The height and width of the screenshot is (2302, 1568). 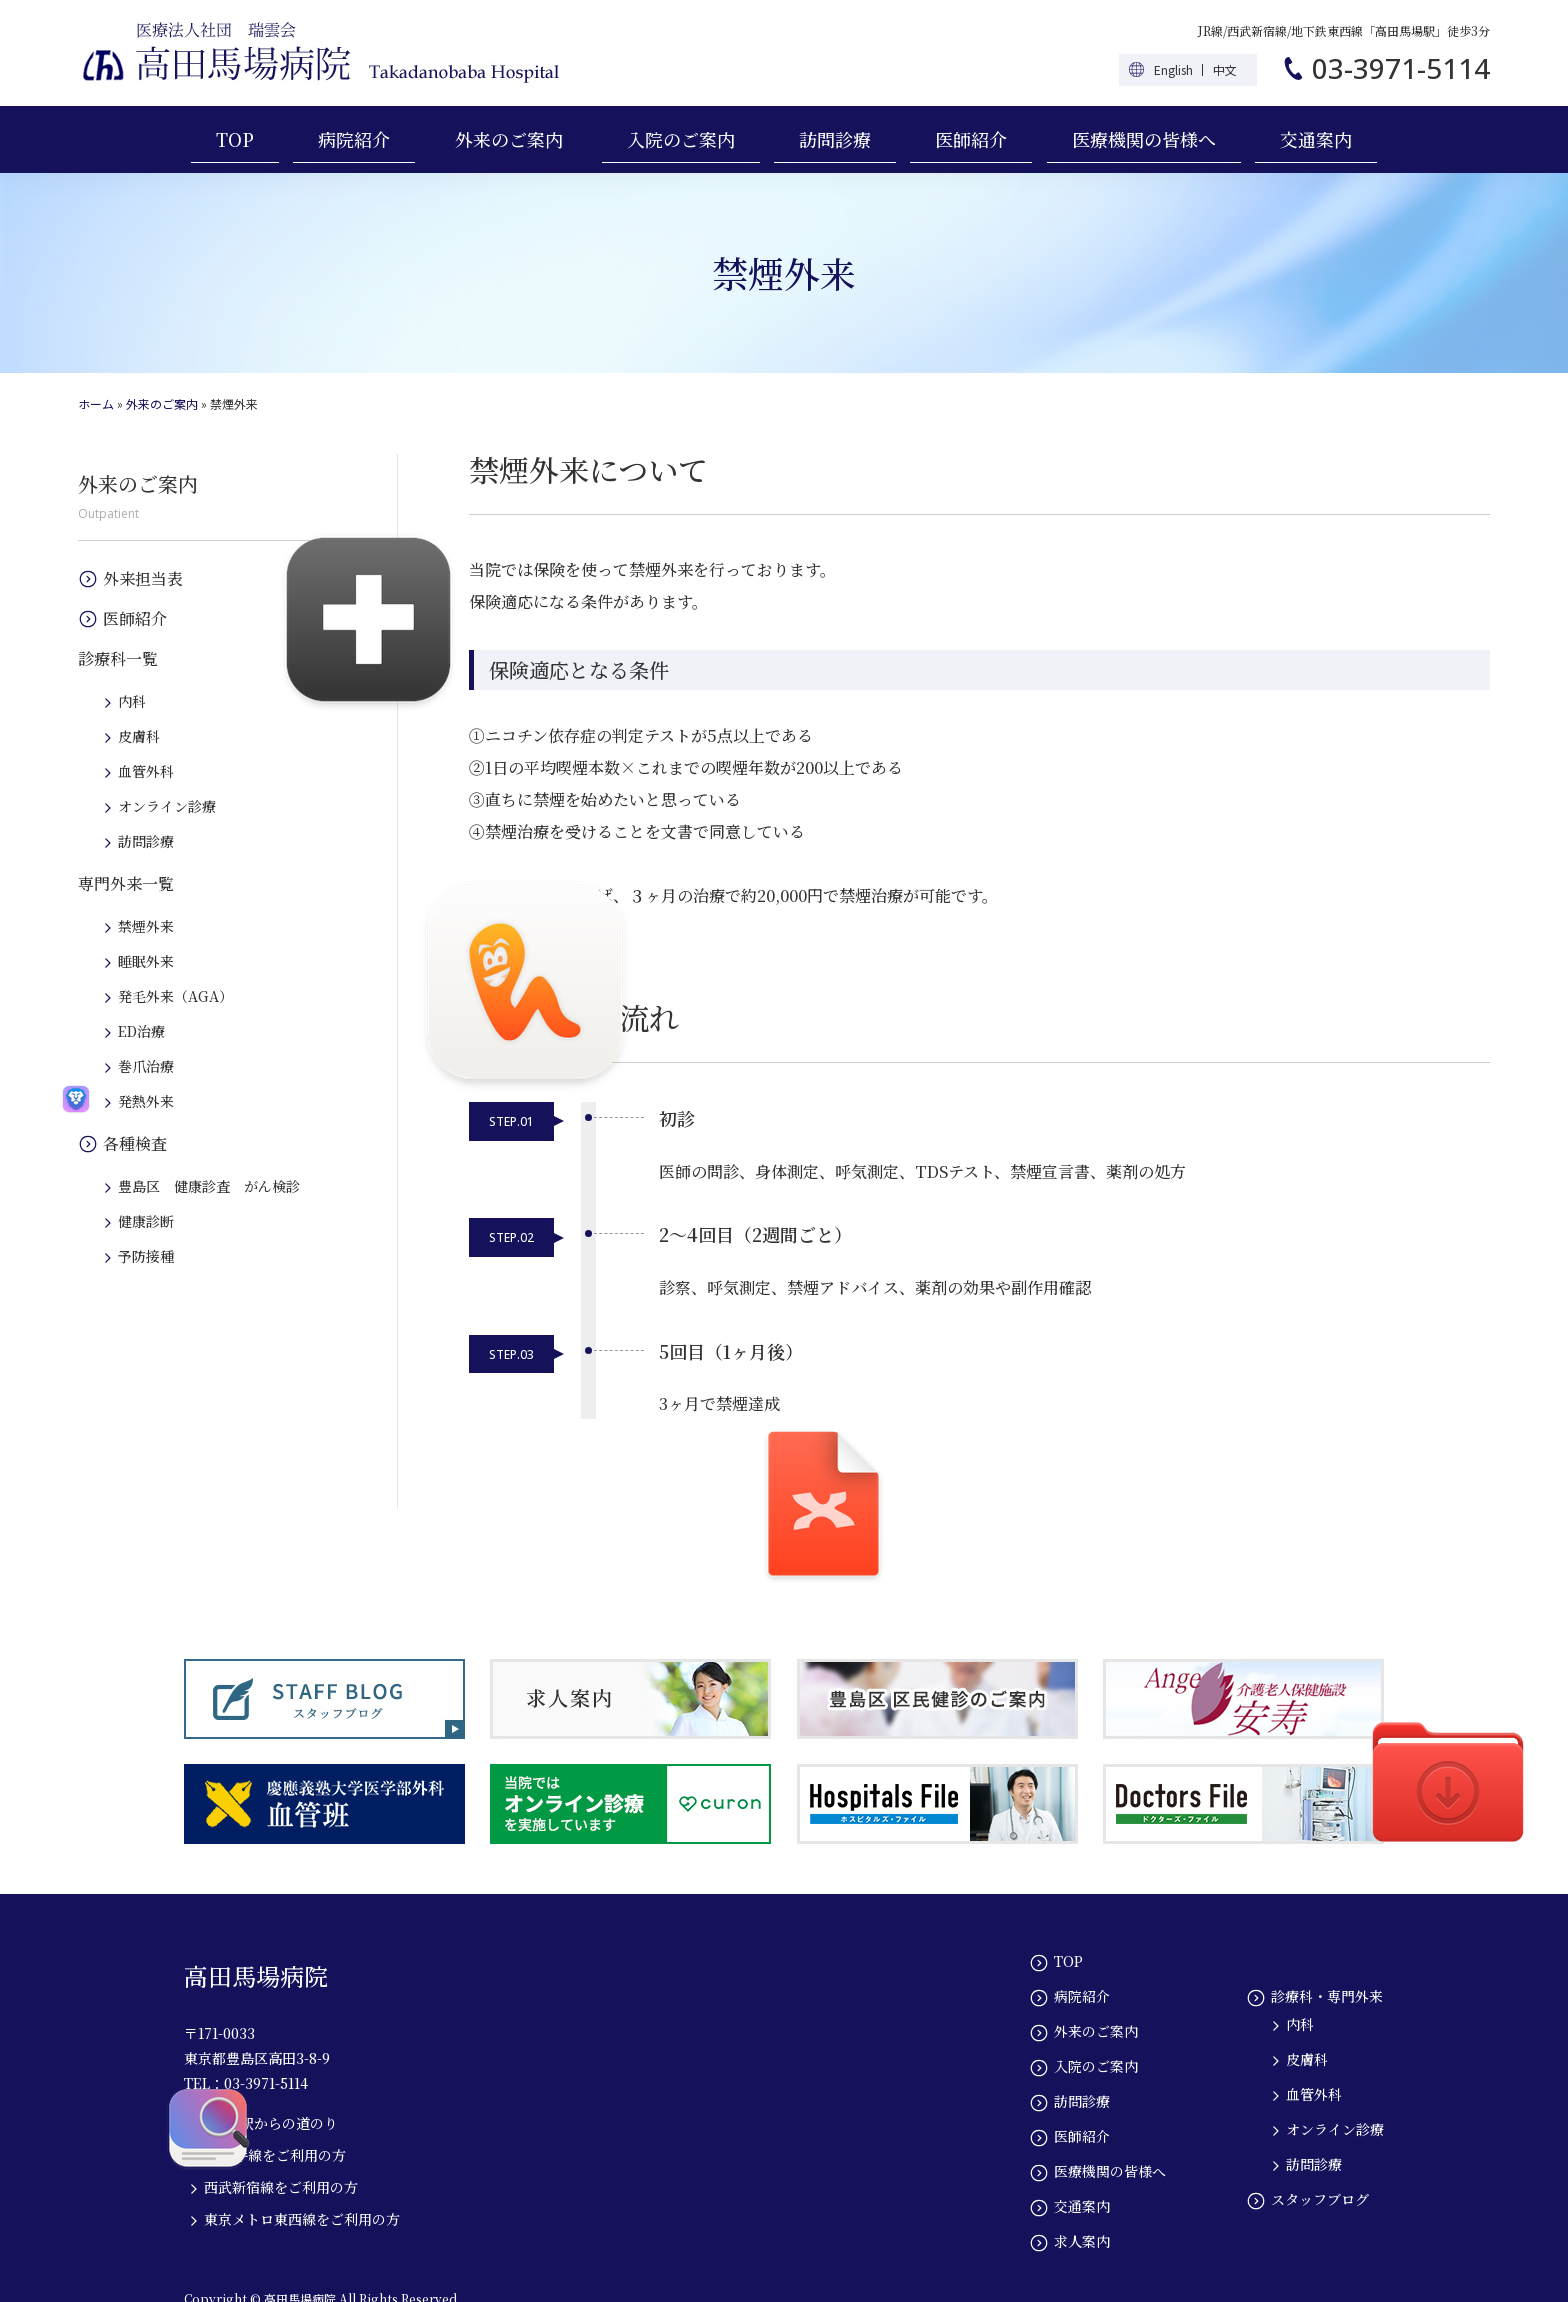 What do you see at coordinates (823, 1506) in the screenshot?
I see `open an xmind mind mapping file` at bounding box center [823, 1506].